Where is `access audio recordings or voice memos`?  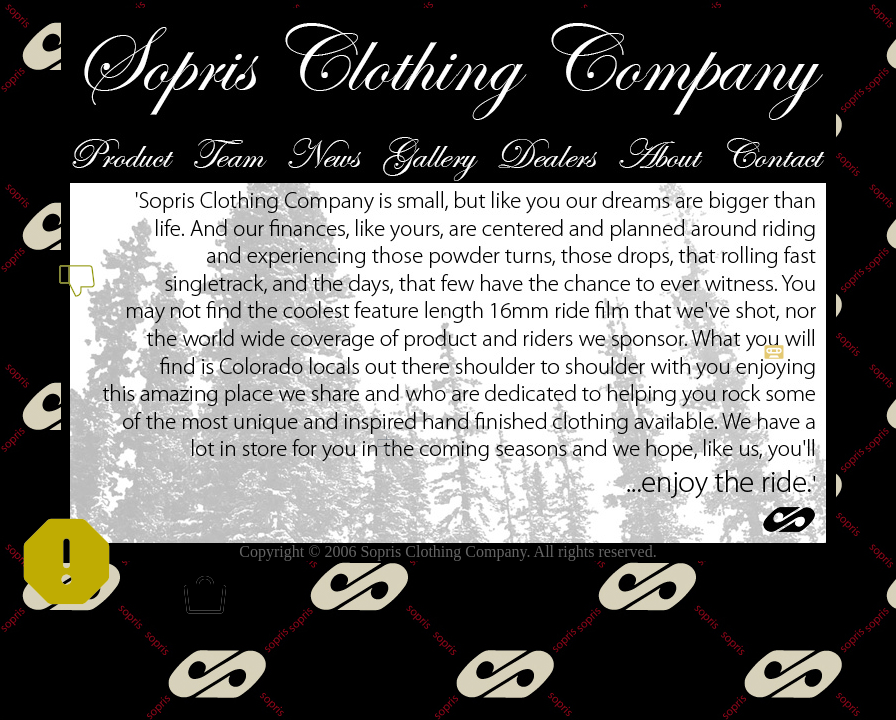
access audio recordings or voice memos is located at coordinates (774, 352).